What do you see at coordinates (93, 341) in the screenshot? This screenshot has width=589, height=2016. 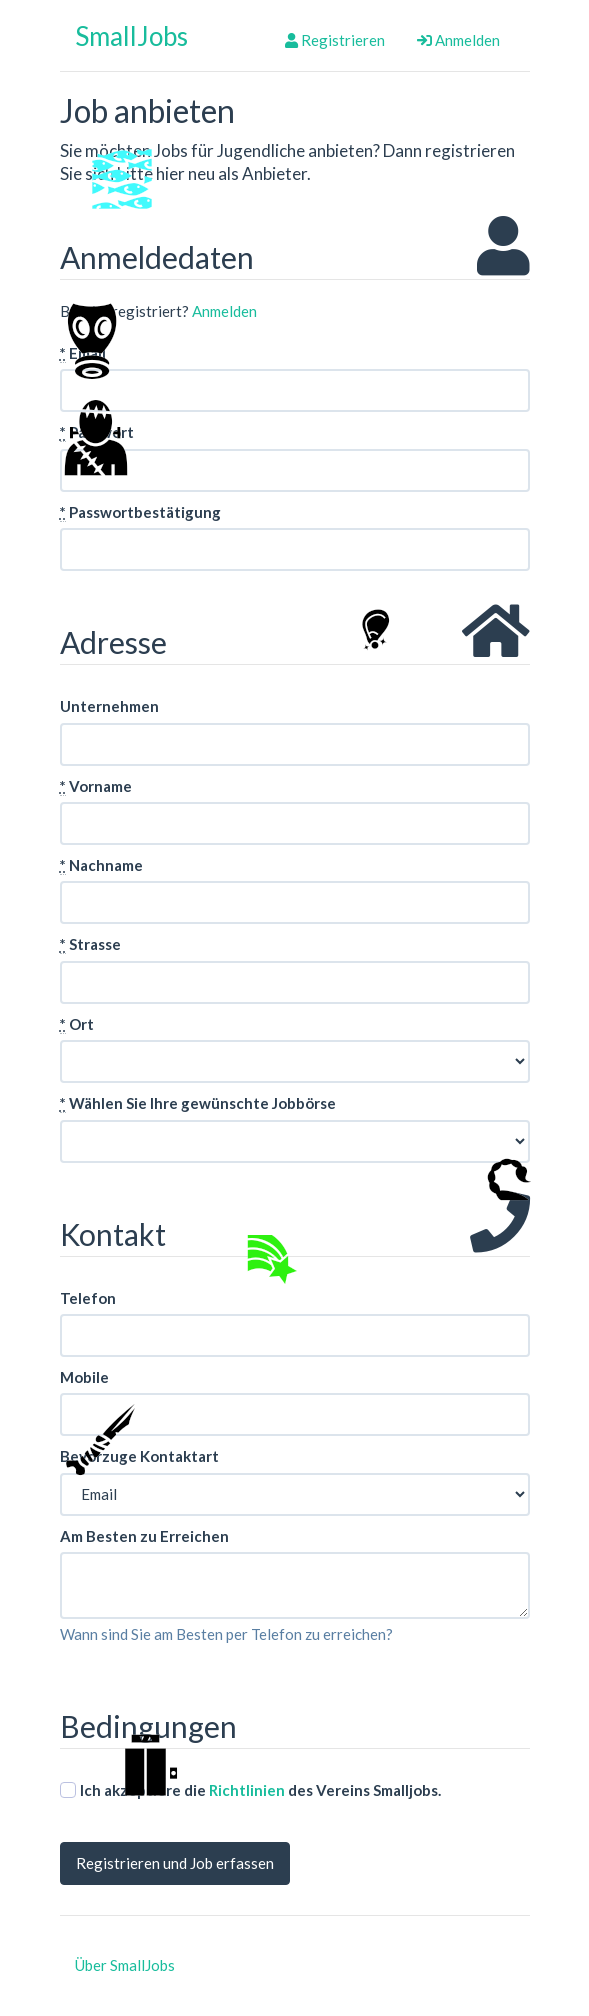 I see `indicates hazardous environment or toxic zone` at bounding box center [93, 341].